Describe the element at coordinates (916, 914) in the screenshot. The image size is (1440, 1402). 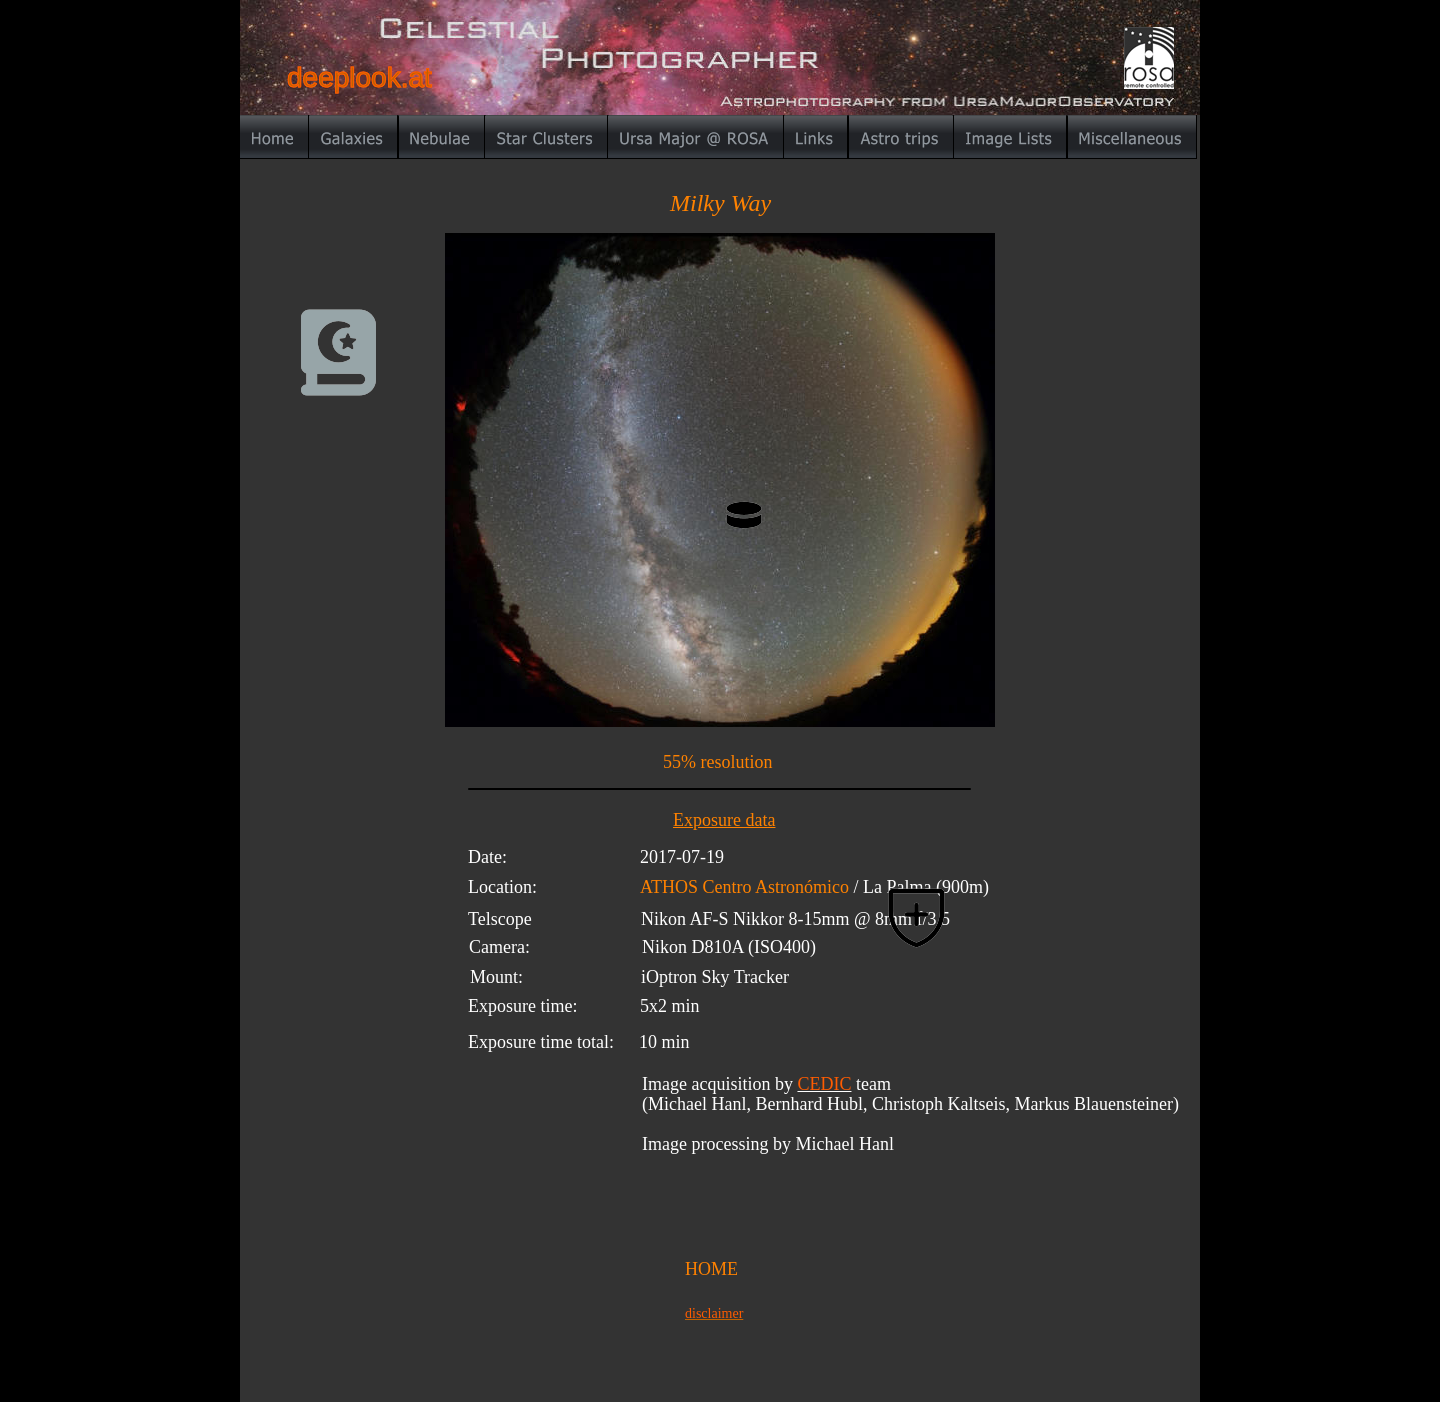
I see `add new security protection` at that location.